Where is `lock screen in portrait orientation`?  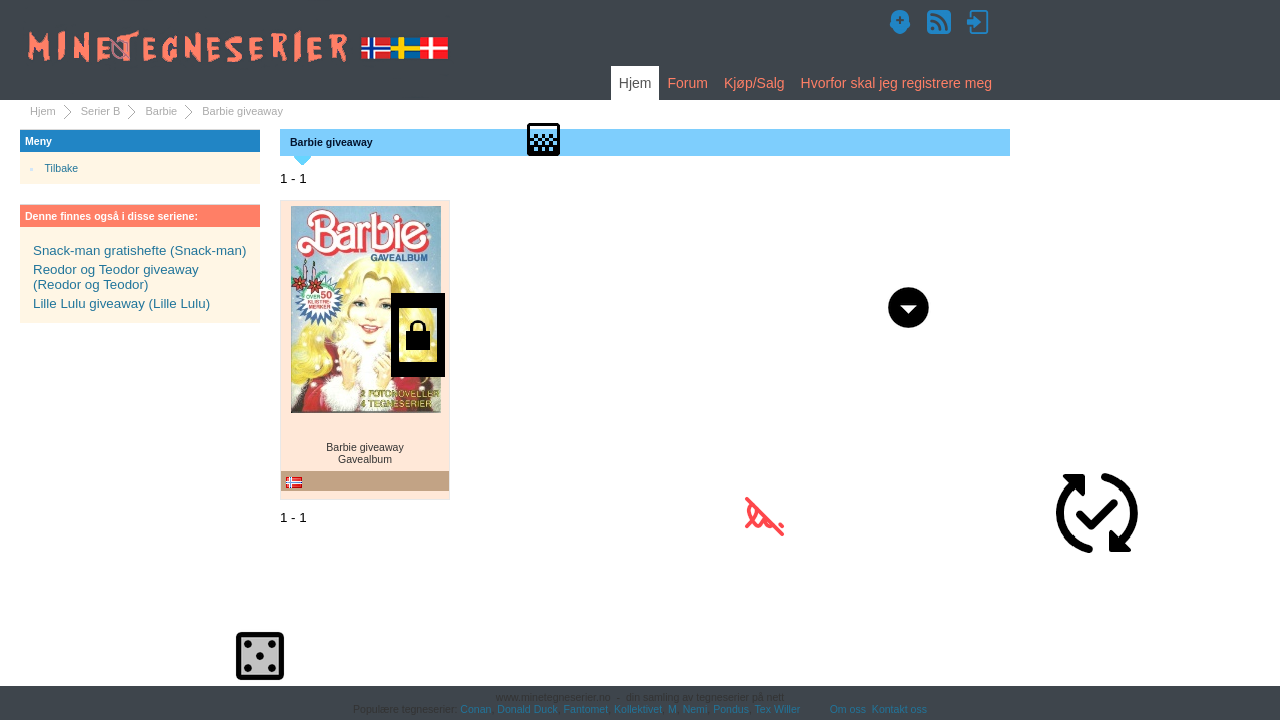
lock screen in portrait orientation is located at coordinates (418, 335).